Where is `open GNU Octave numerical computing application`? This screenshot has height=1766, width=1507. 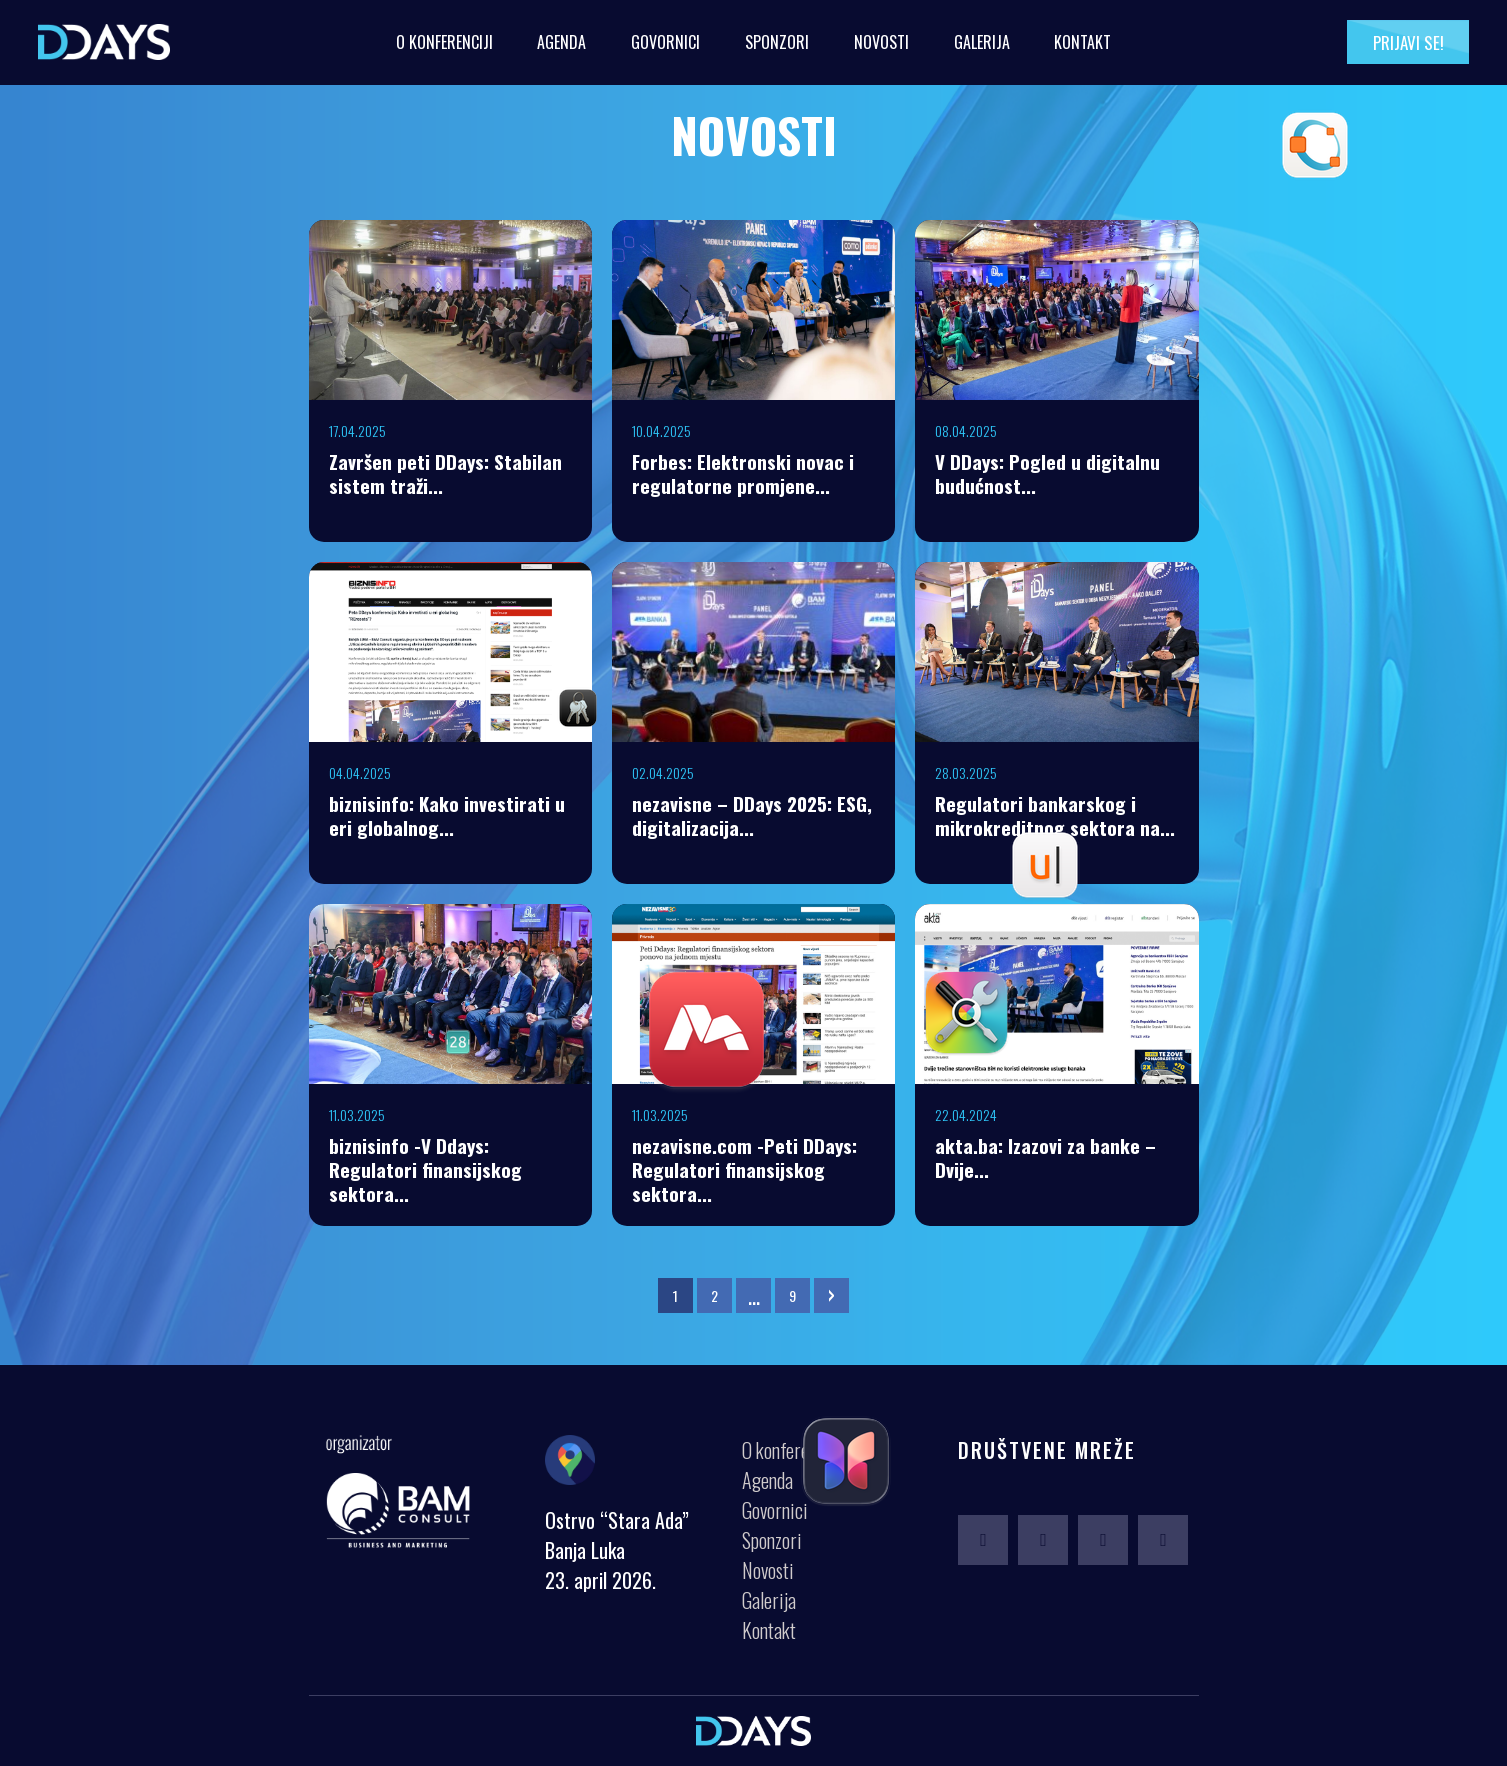
open GNU Octave numerical computing application is located at coordinates (1315, 144).